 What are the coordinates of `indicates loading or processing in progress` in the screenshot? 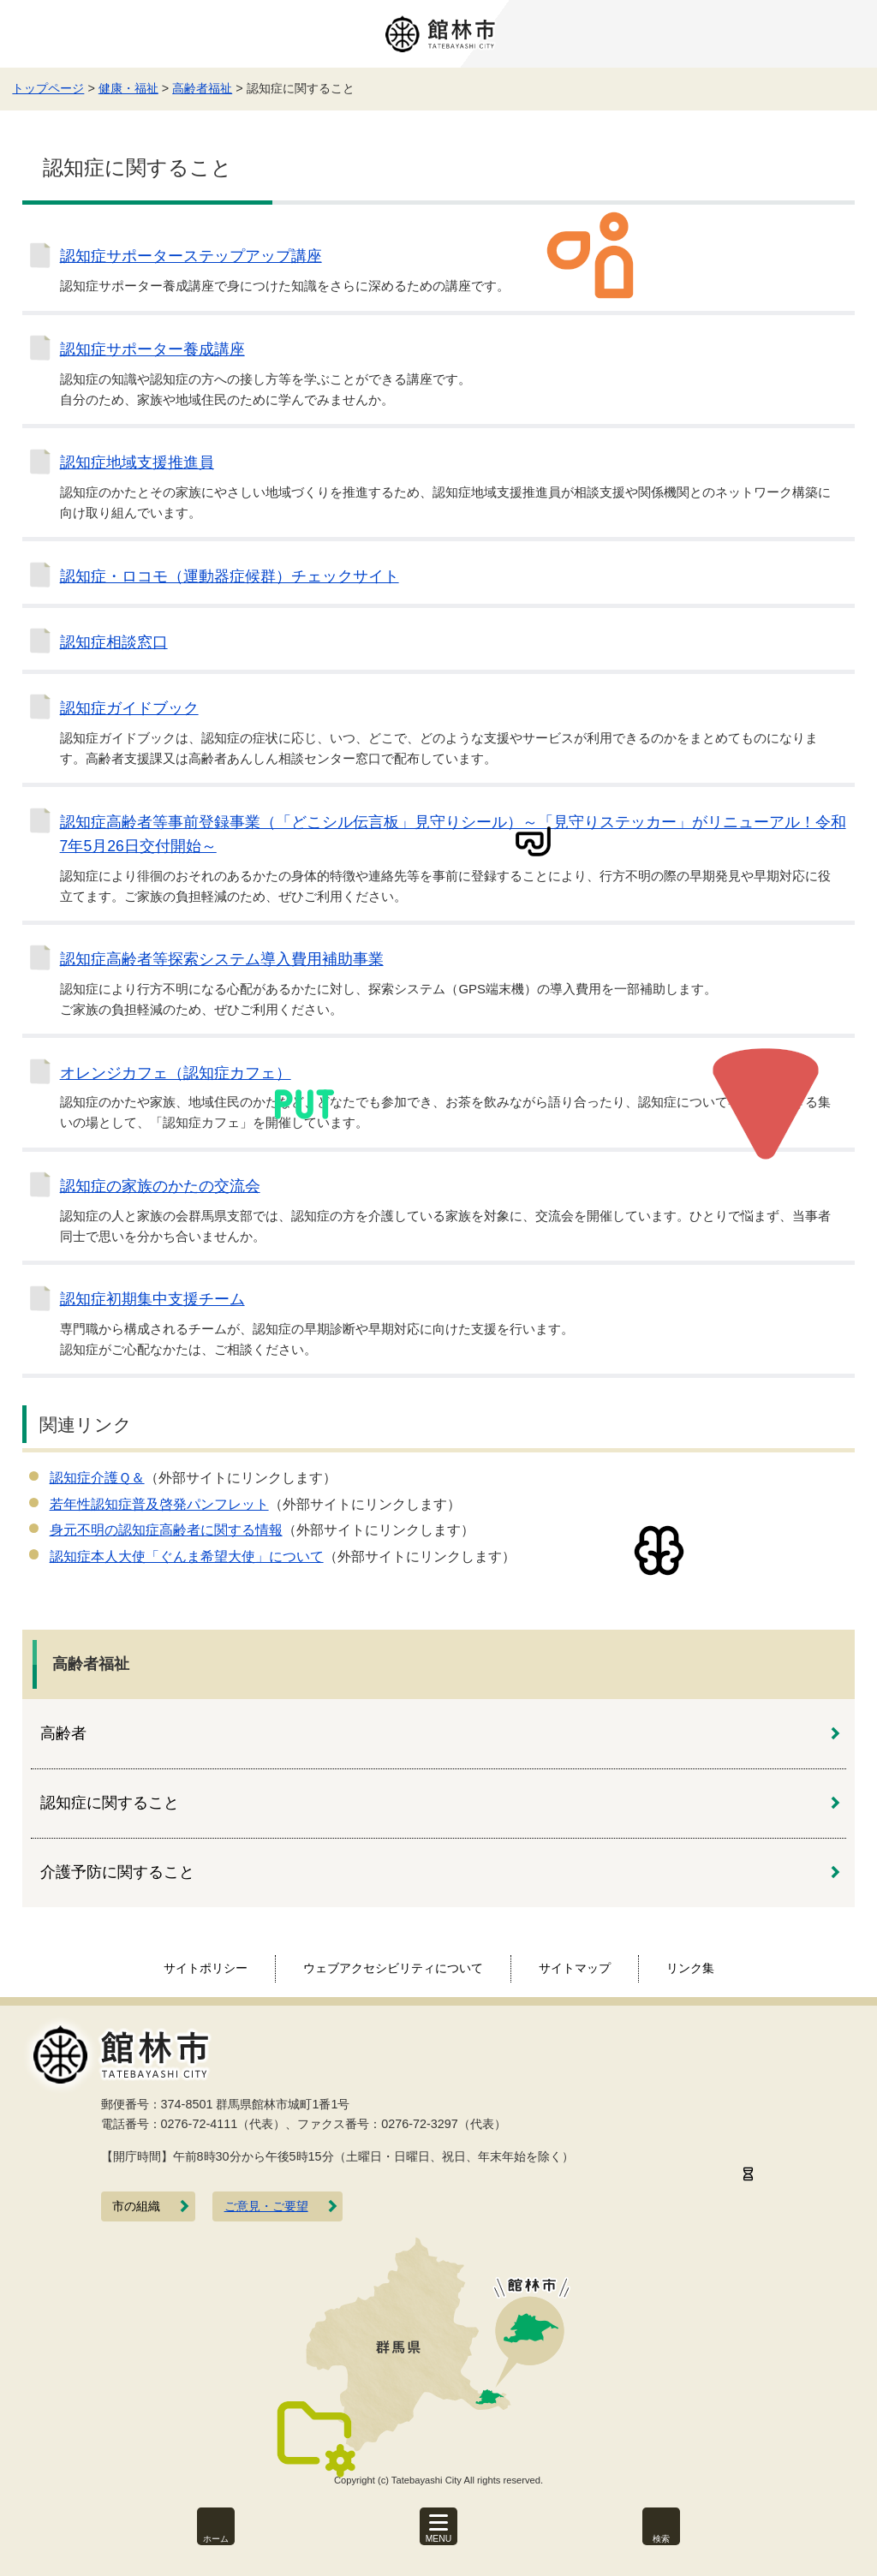 It's located at (748, 2174).